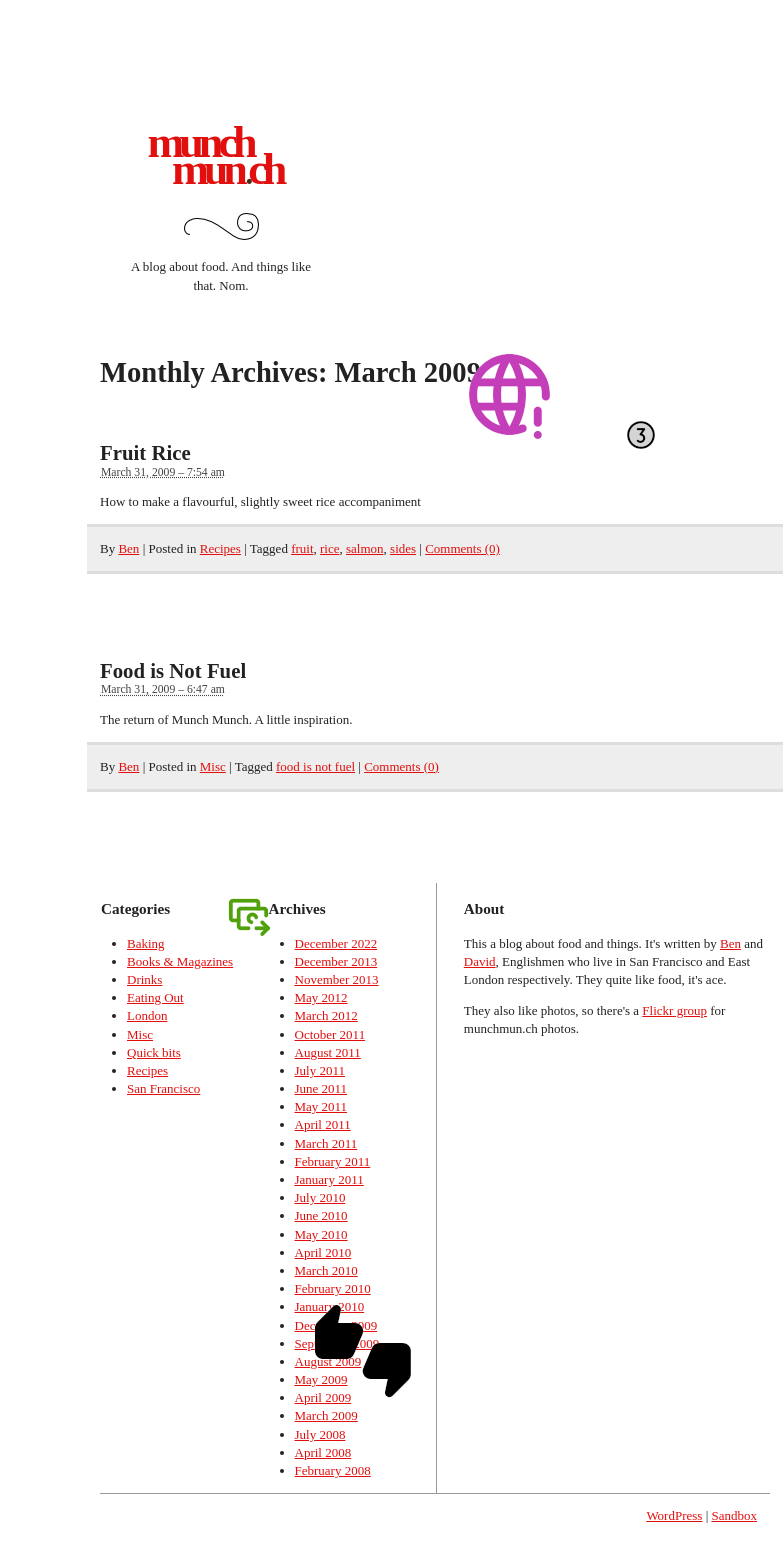  I want to click on indicates a global network or internet connection issue, so click(509, 394).